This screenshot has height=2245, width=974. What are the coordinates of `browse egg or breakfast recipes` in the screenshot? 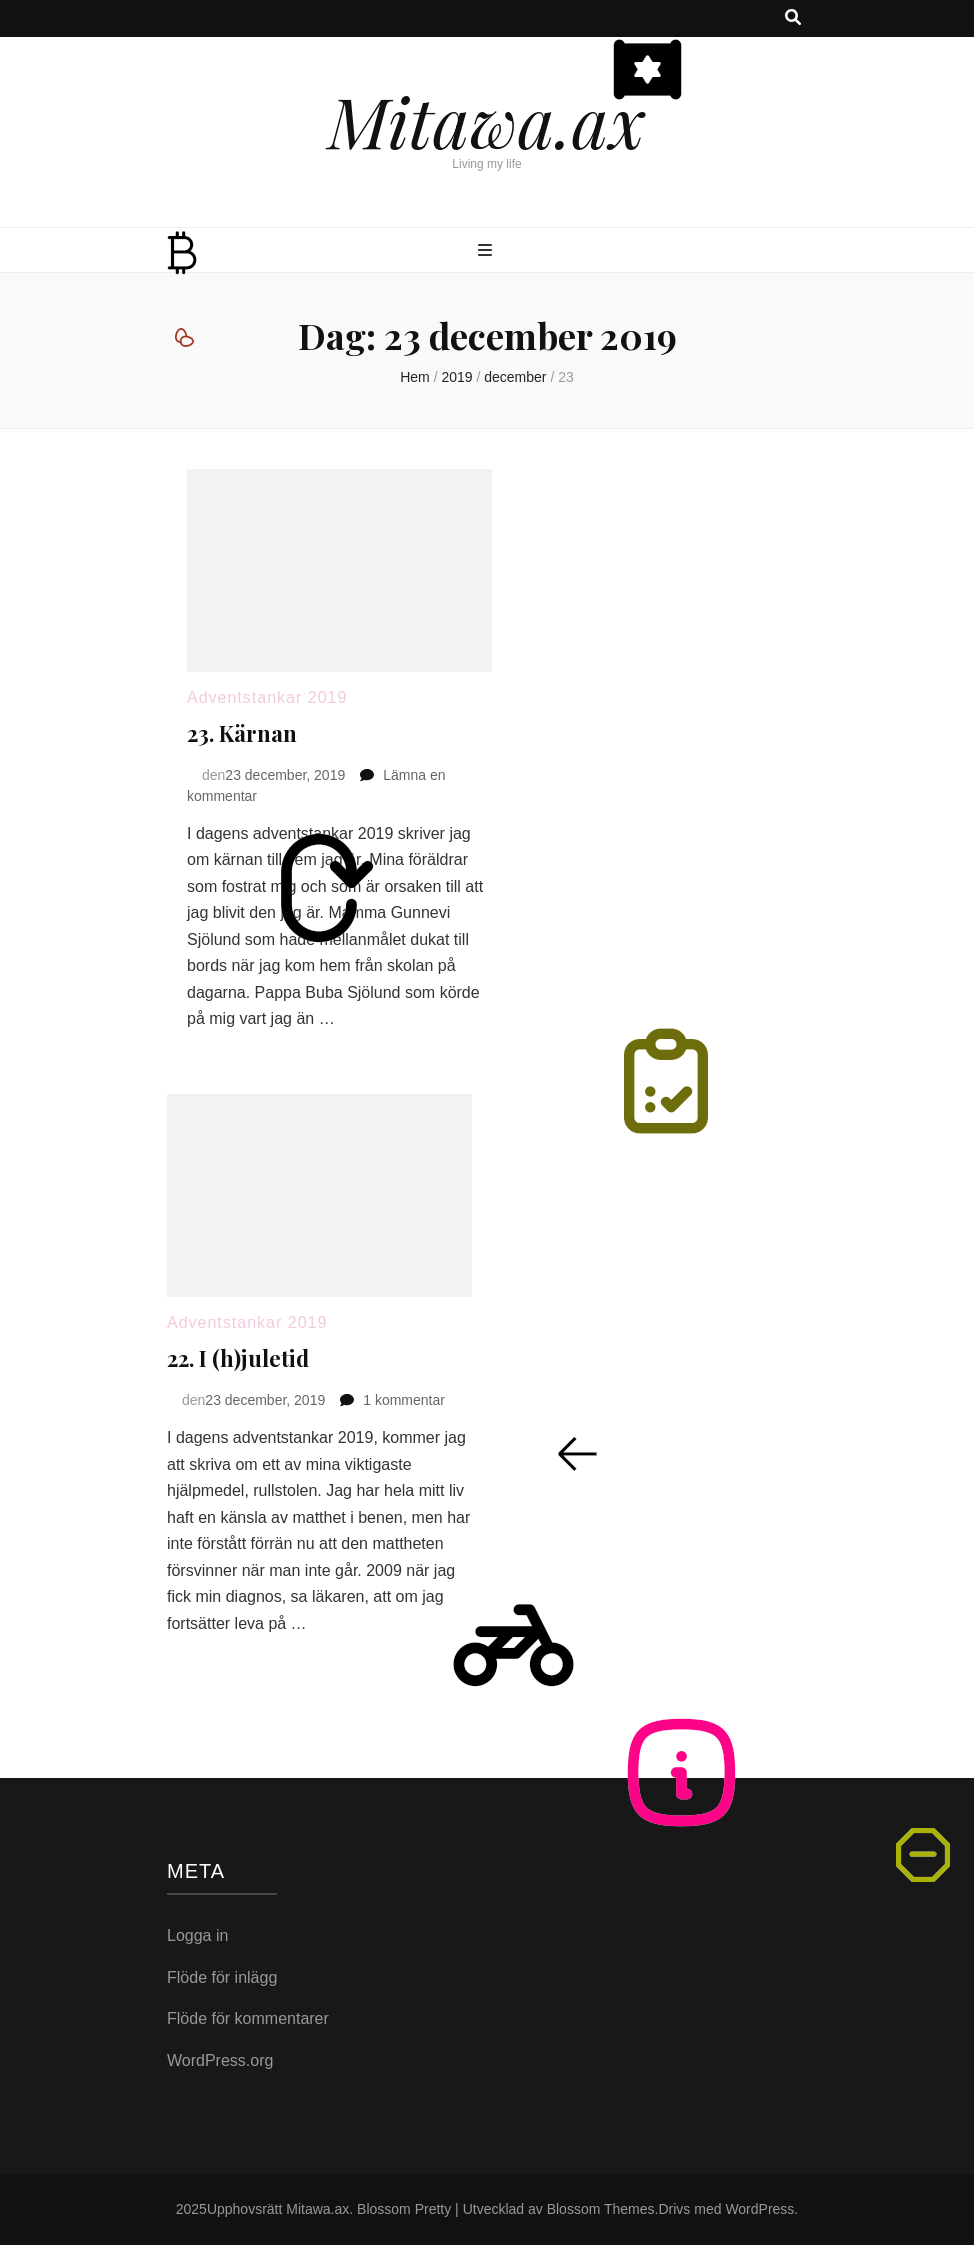 It's located at (184, 336).